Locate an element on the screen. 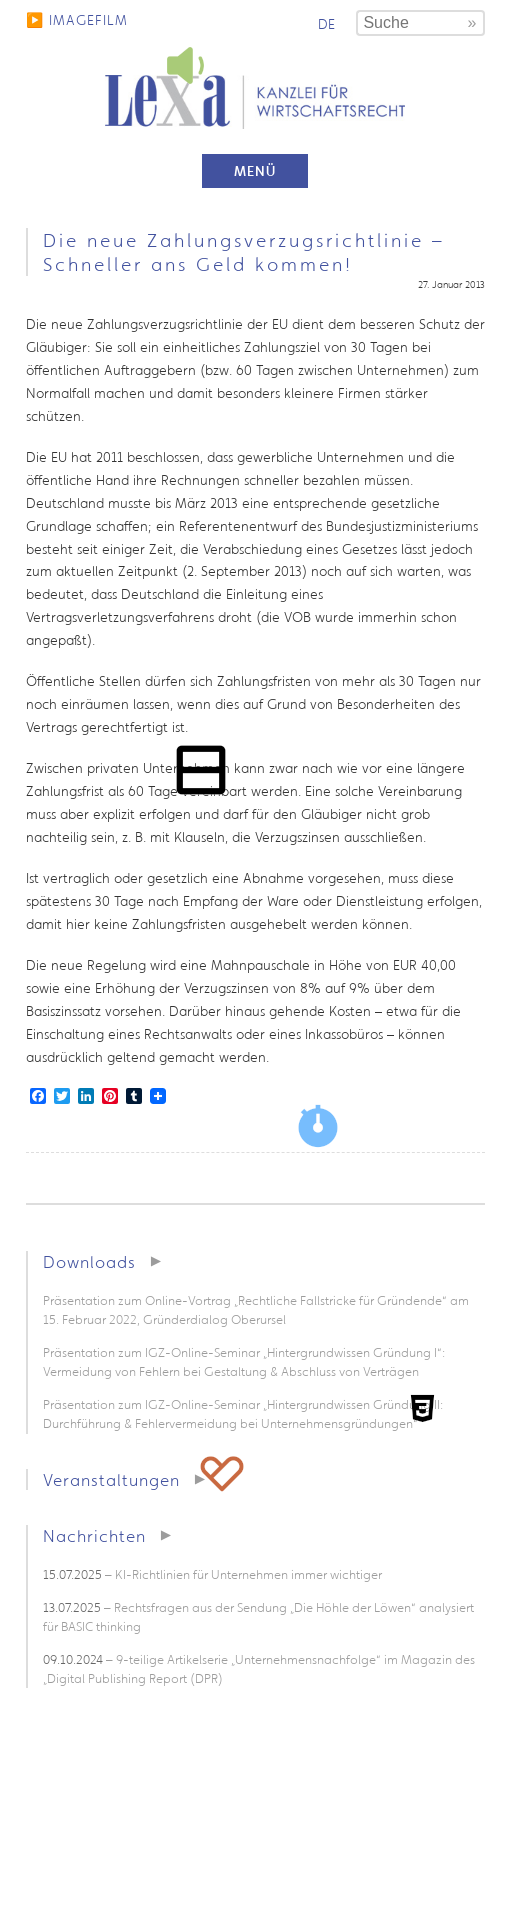 Image resolution: width=511 pixels, height=1913 pixels. split view horizontally is located at coordinates (201, 770).